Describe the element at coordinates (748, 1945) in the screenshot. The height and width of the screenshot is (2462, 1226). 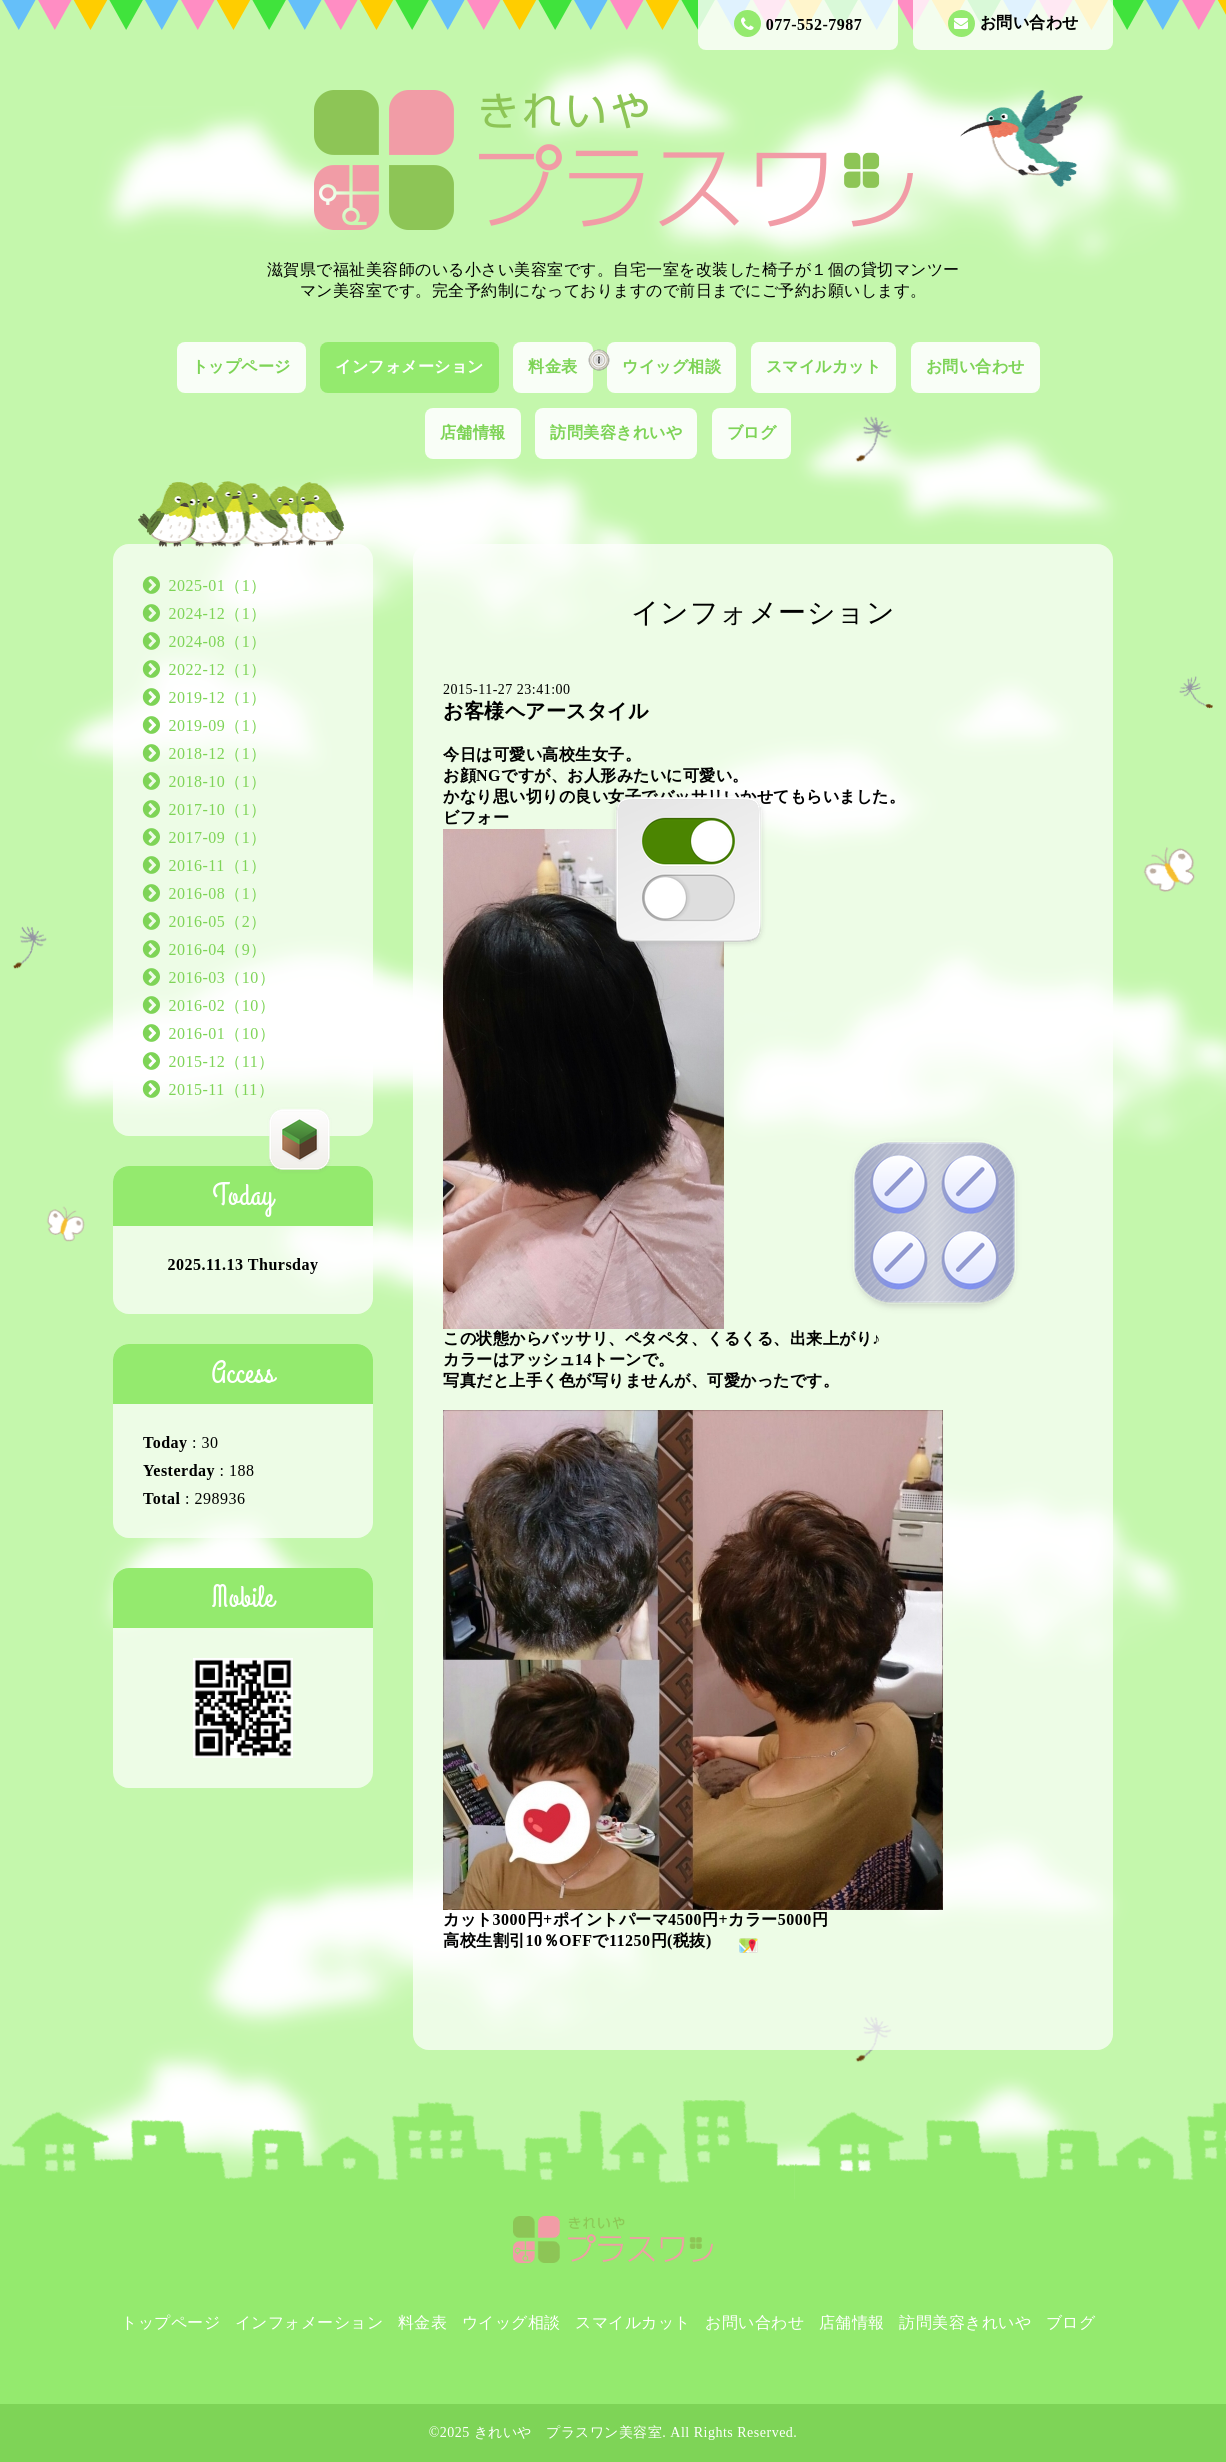
I see `open gnome maps application` at that location.